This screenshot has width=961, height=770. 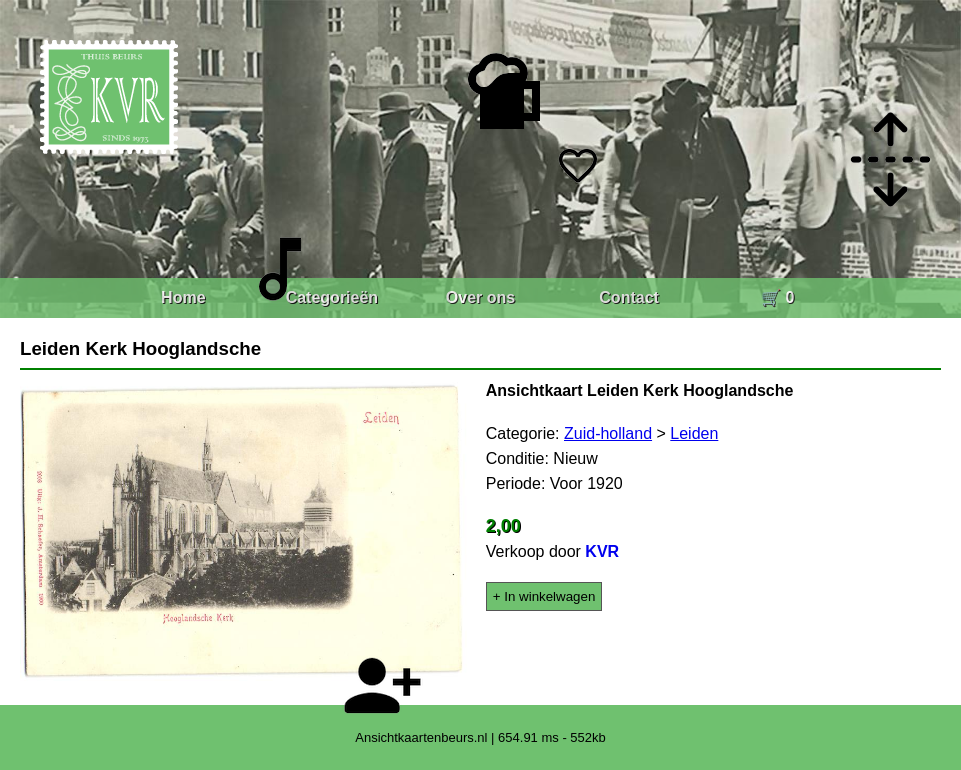 What do you see at coordinates (504, 93) in the screenshot?
I see `find nearby sports bars or pubs` at bounding box center [504, 93].